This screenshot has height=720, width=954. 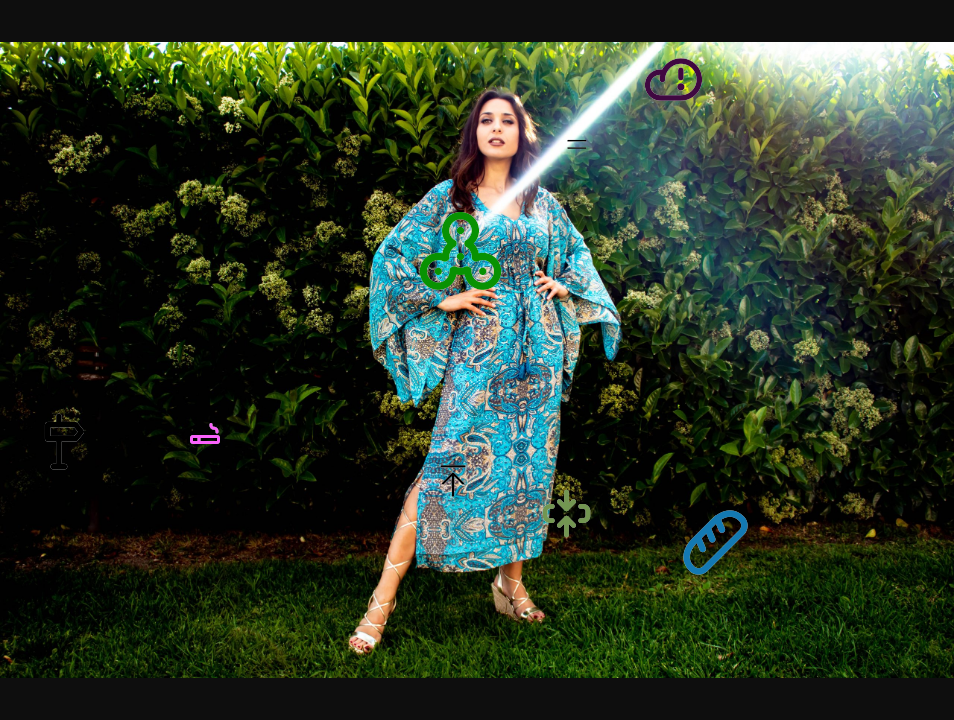 What do you see at coordinates (64, 441) in the screenshot?
I see `navigate to directions or wayfinding` at bounding box center [64, 441].